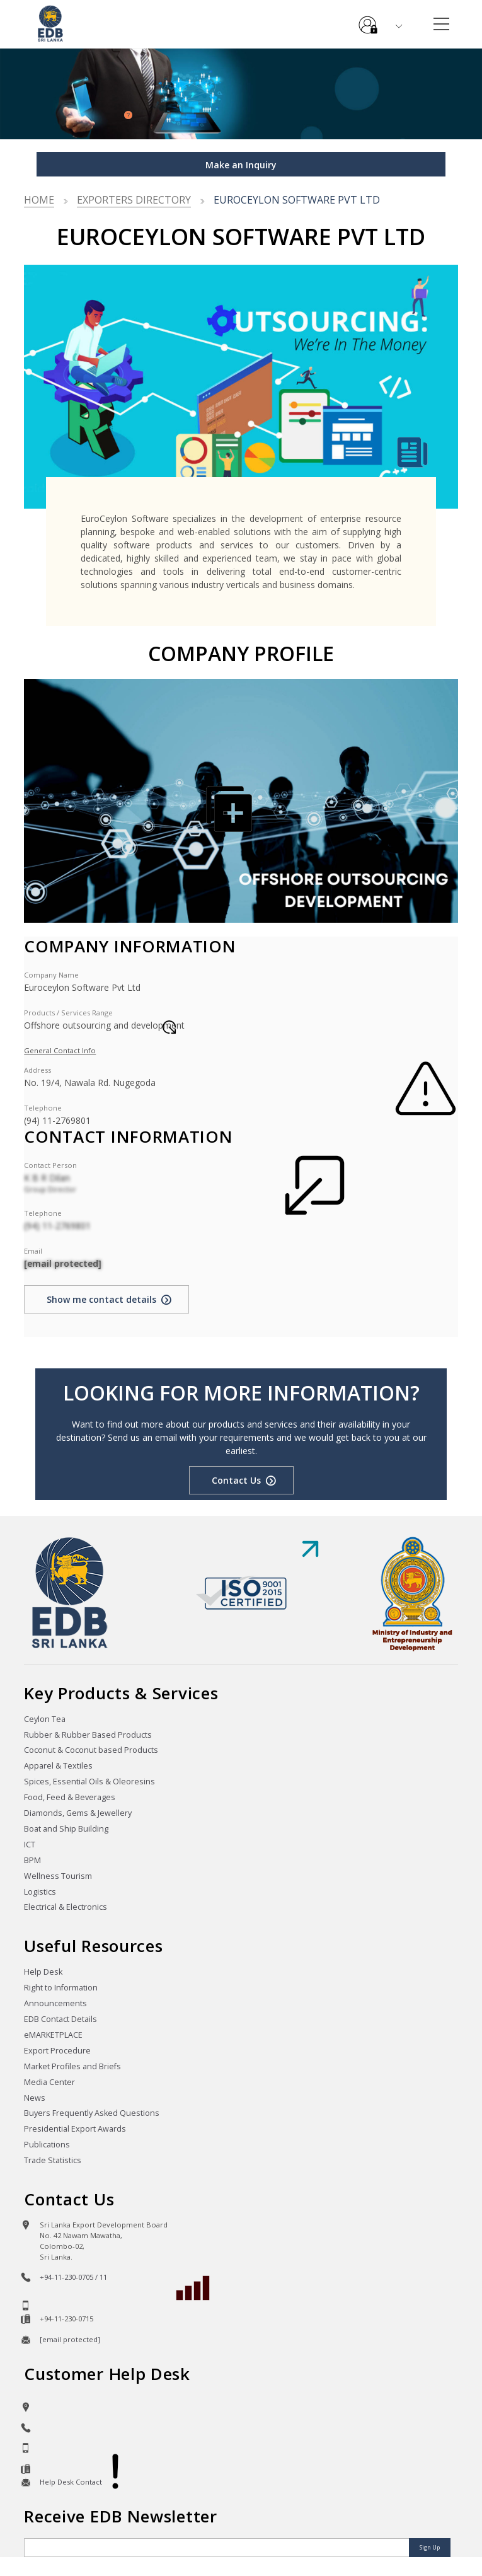 The height and width of the screenshot is (2576, 482). I want to click on expand content to bottom-right, so click(169, 1027).